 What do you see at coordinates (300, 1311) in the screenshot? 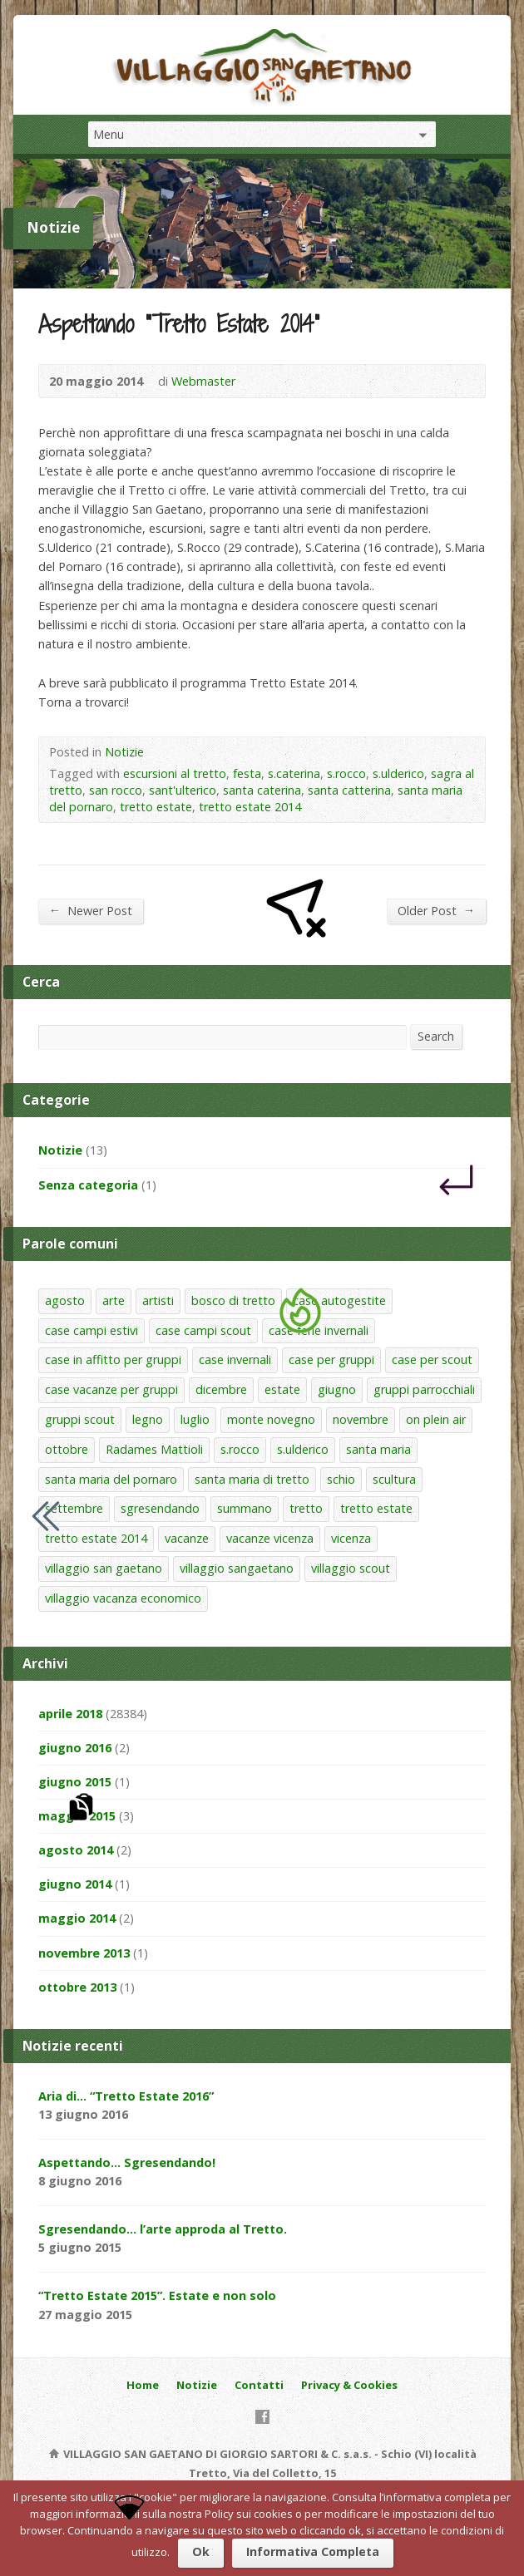
I see `indicates trending or popular content` at bounding box center [300, 1311].